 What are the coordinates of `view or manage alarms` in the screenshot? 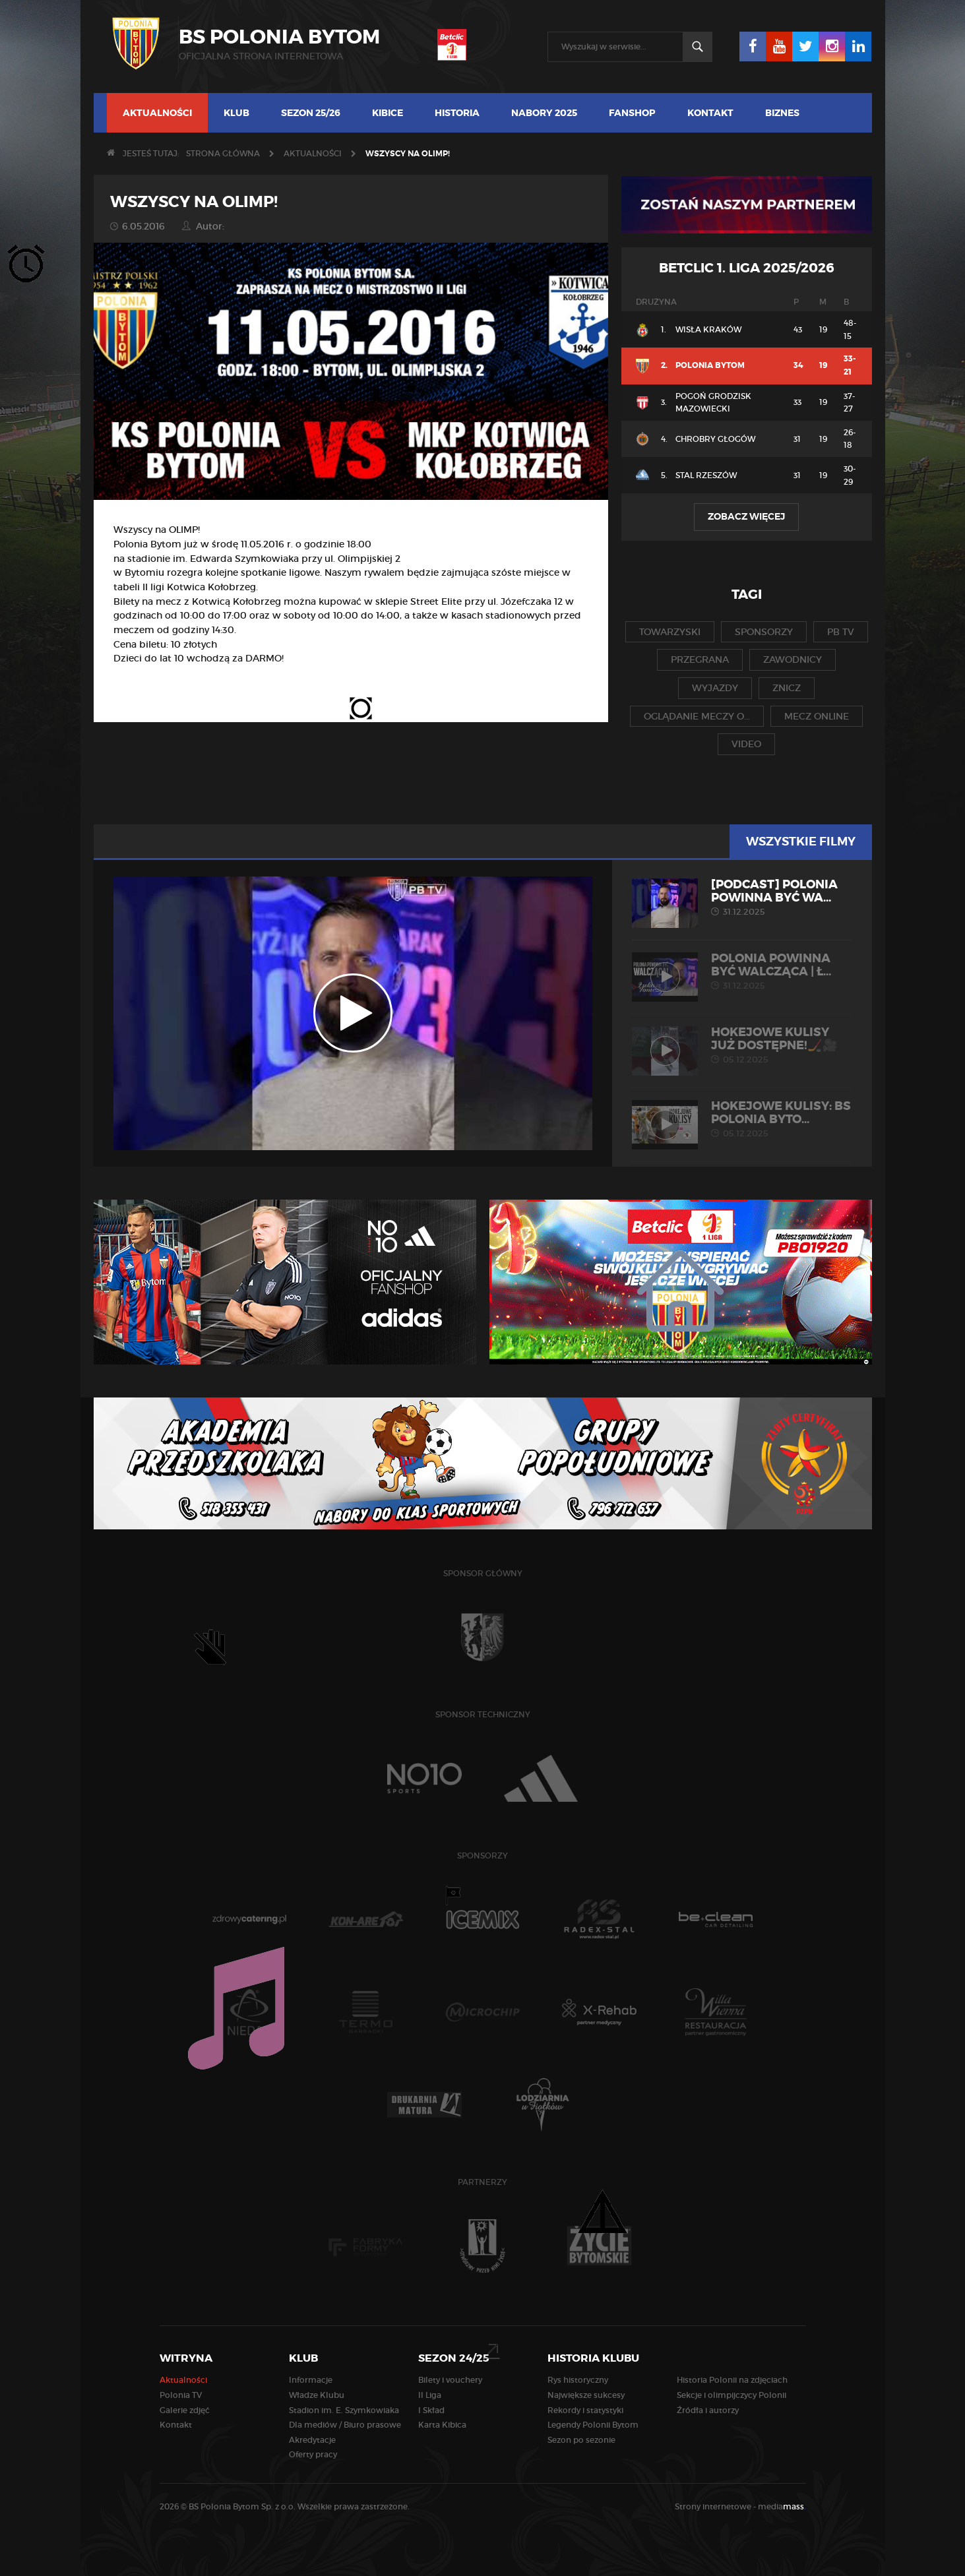 It's located at (26, 263).